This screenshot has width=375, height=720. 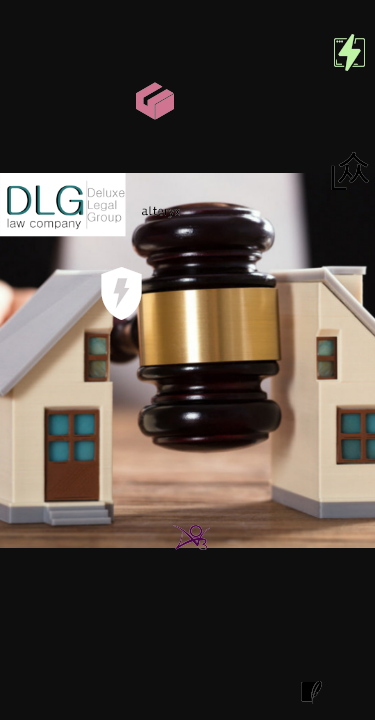 I want to click on open LibreTranslate translation service, so click(x=350, y=171).